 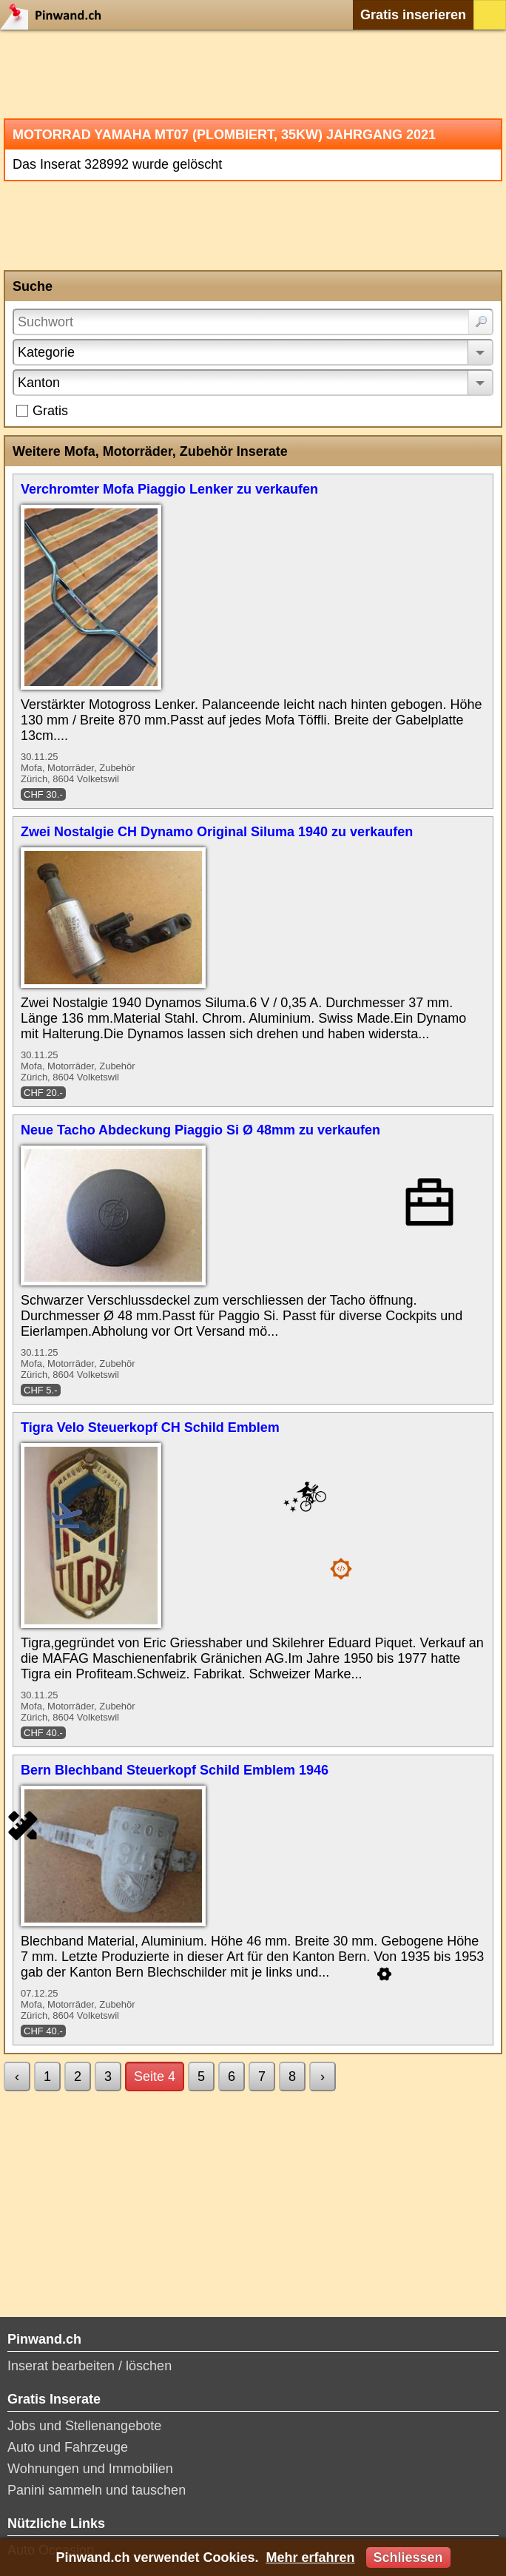 What do you see at coordinates (67, 1514) in the screenshot?
I see `view departing flights` at bounding box center [67, 1514].